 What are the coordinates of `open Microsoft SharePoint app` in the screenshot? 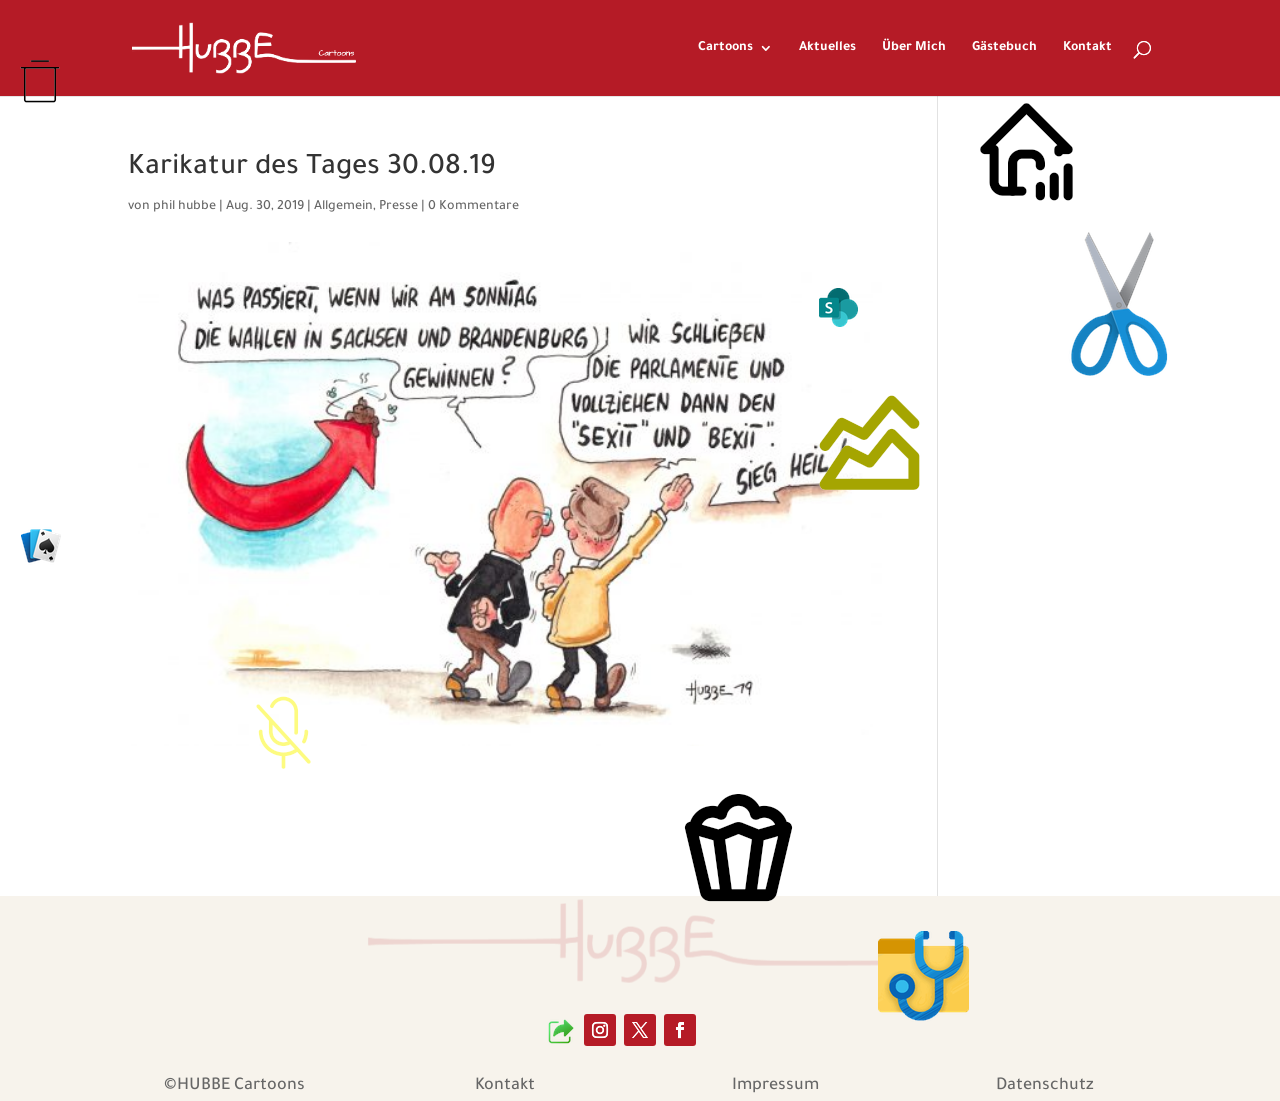 It's located at (838, 307).